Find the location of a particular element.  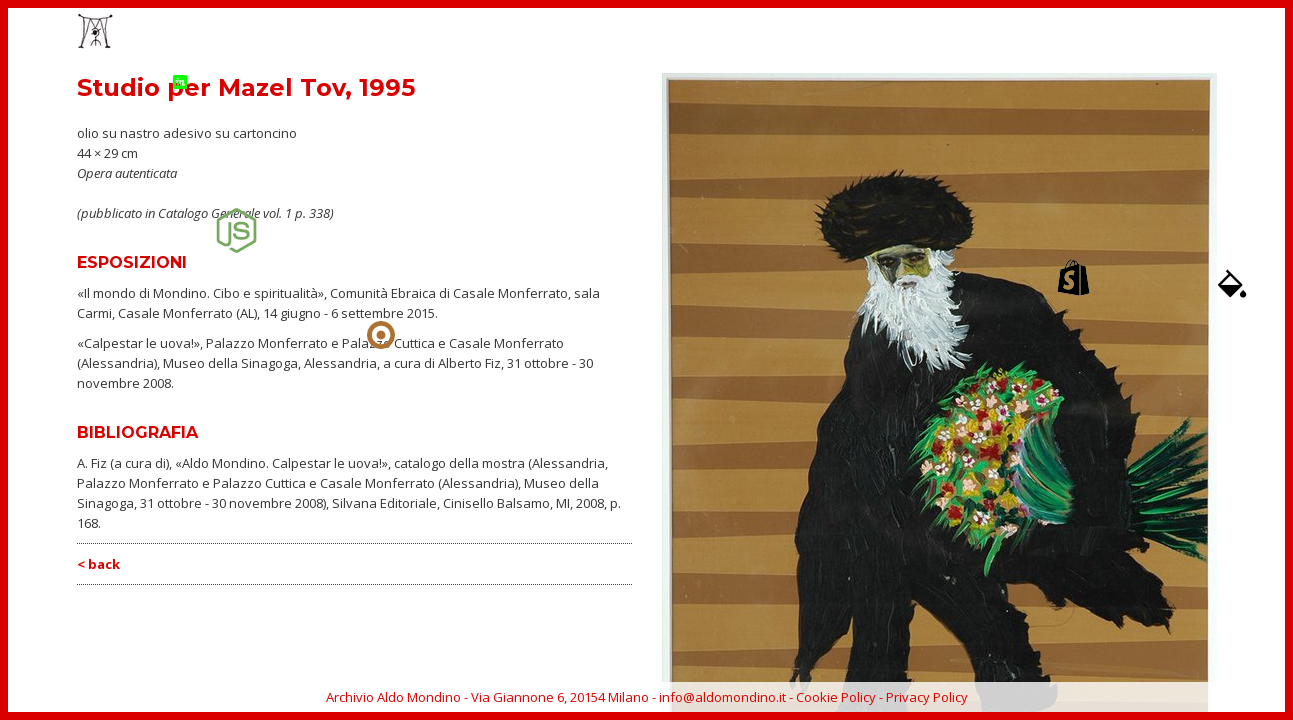

access color fill or paint tools is located at coordinates (1231, 283).